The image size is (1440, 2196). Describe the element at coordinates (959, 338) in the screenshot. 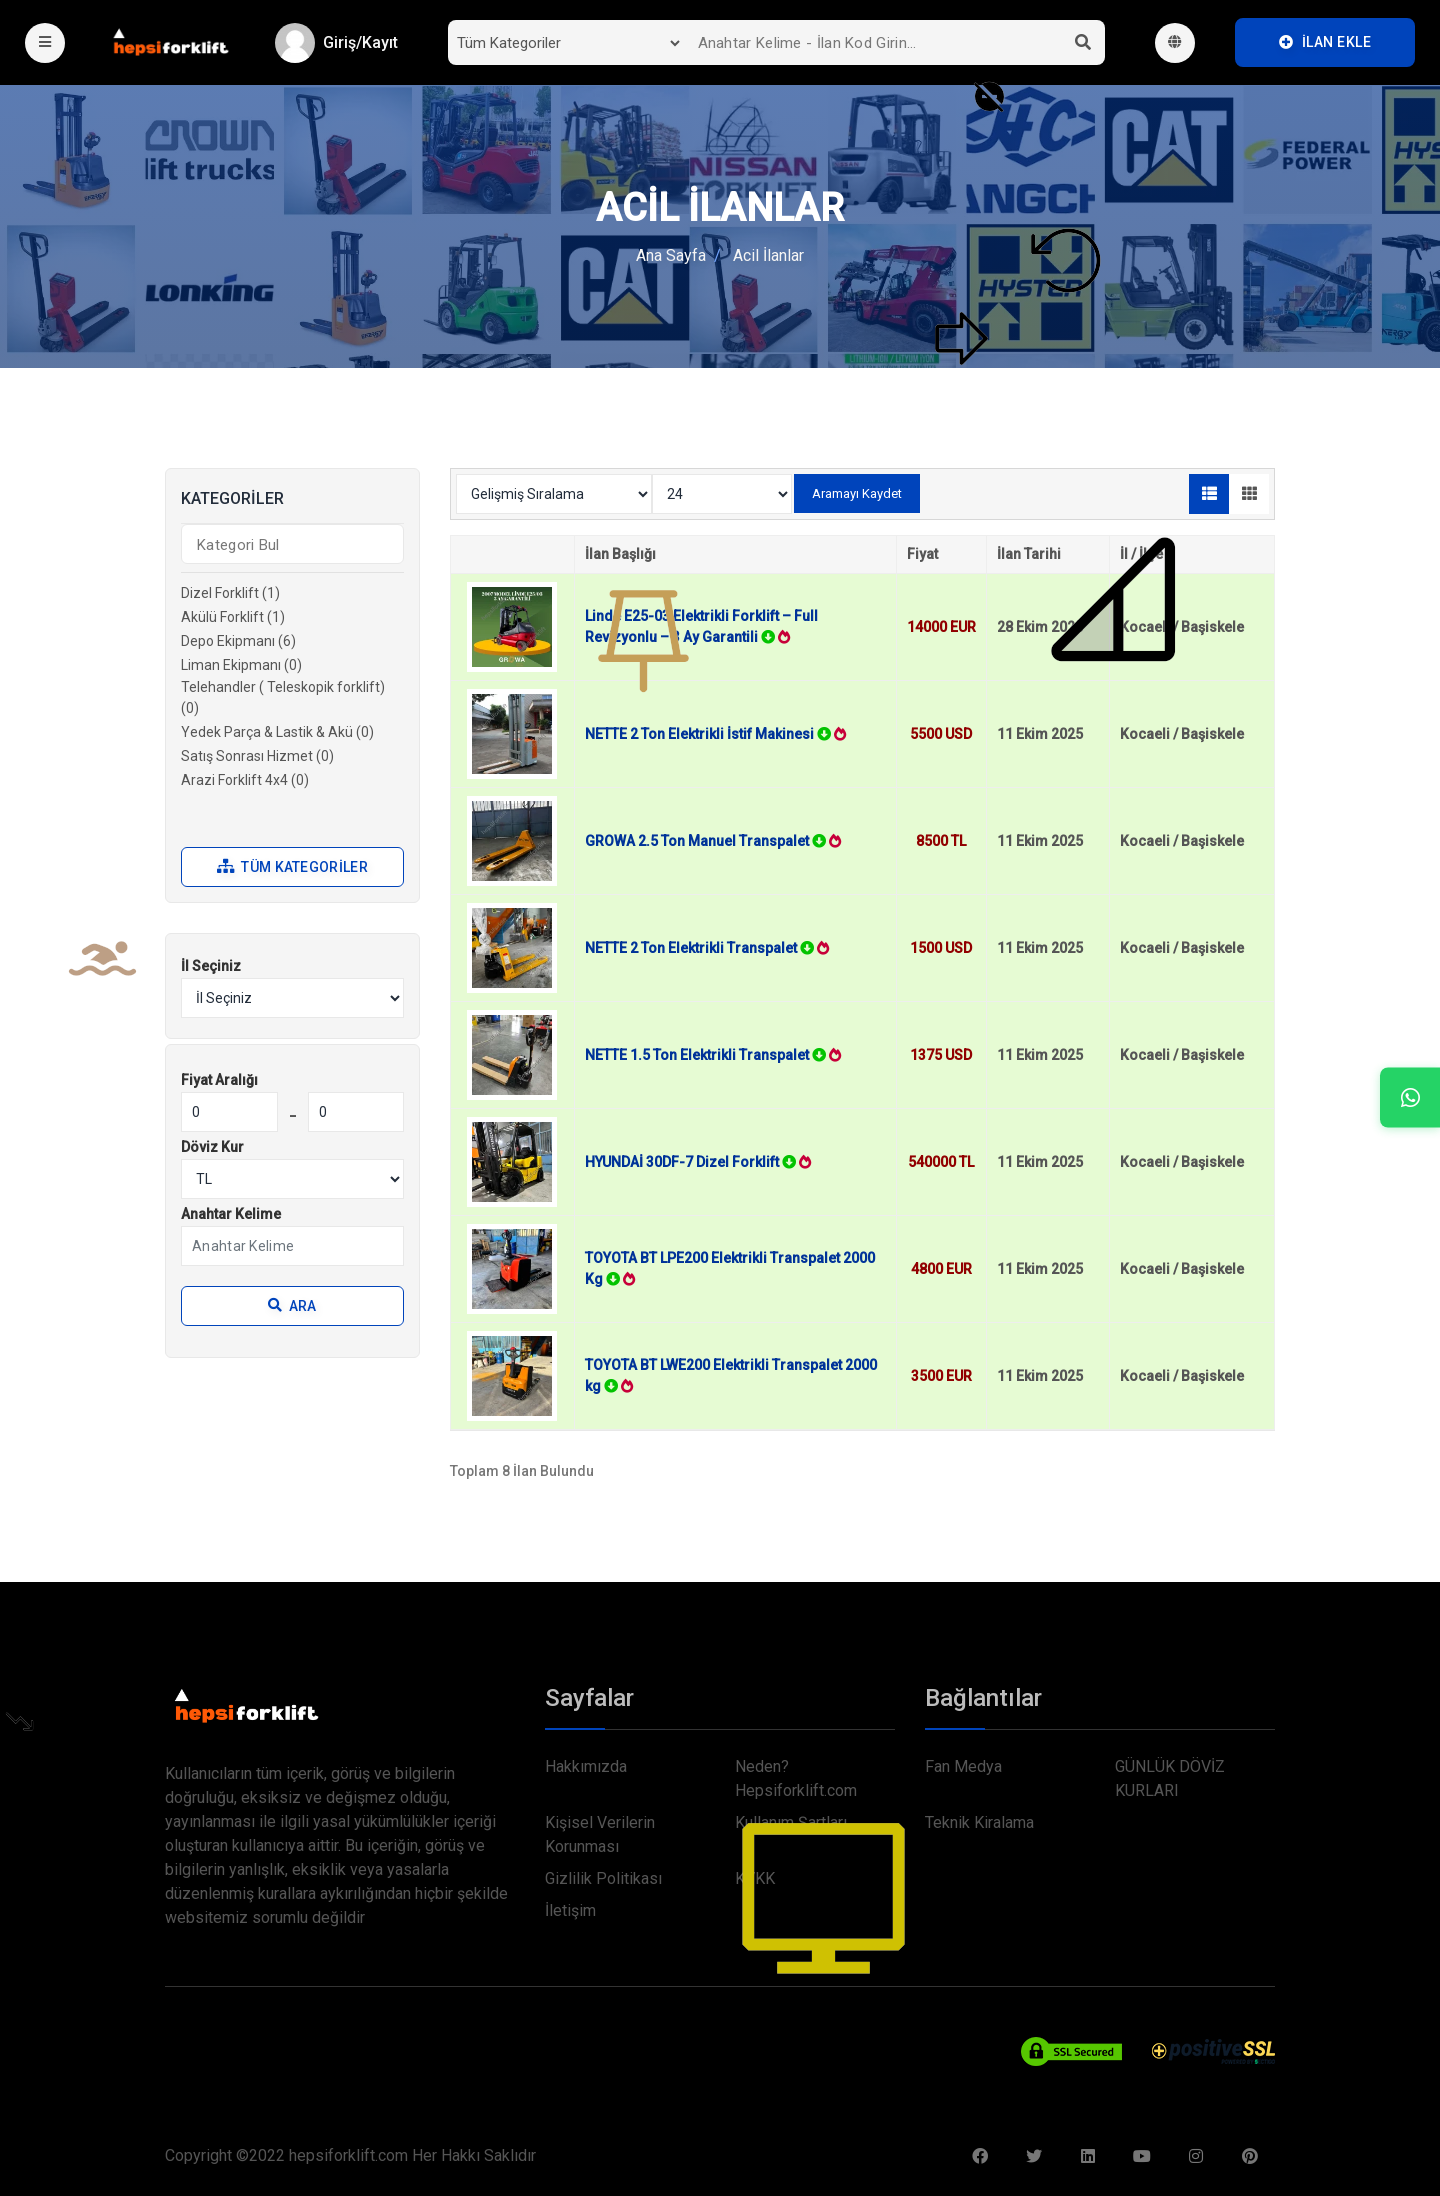

I see `navigate to the next item or step` at that location.